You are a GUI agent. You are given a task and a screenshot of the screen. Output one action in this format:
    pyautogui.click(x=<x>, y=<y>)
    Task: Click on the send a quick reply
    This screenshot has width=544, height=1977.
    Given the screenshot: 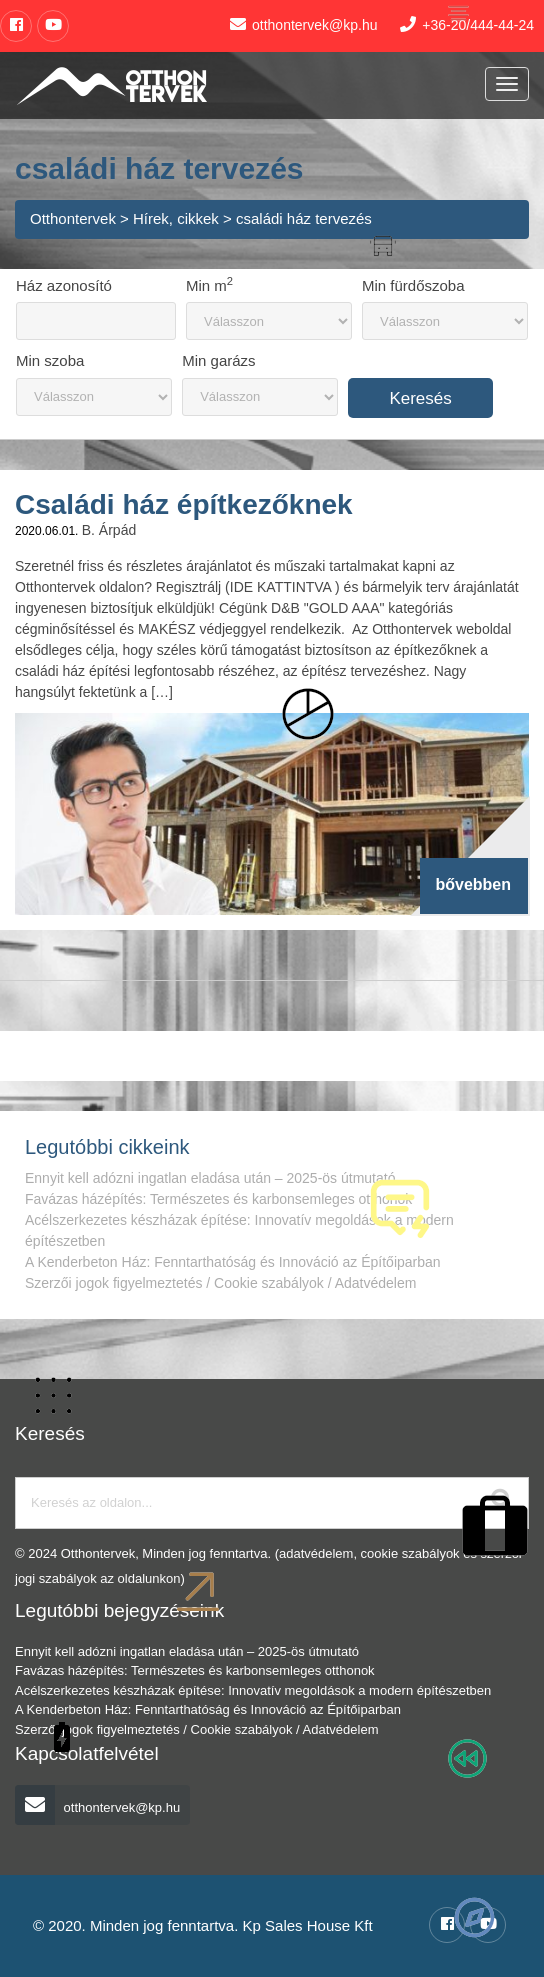 What is the action you would take?
    pyautogui.click(x=400, y=1206)
    